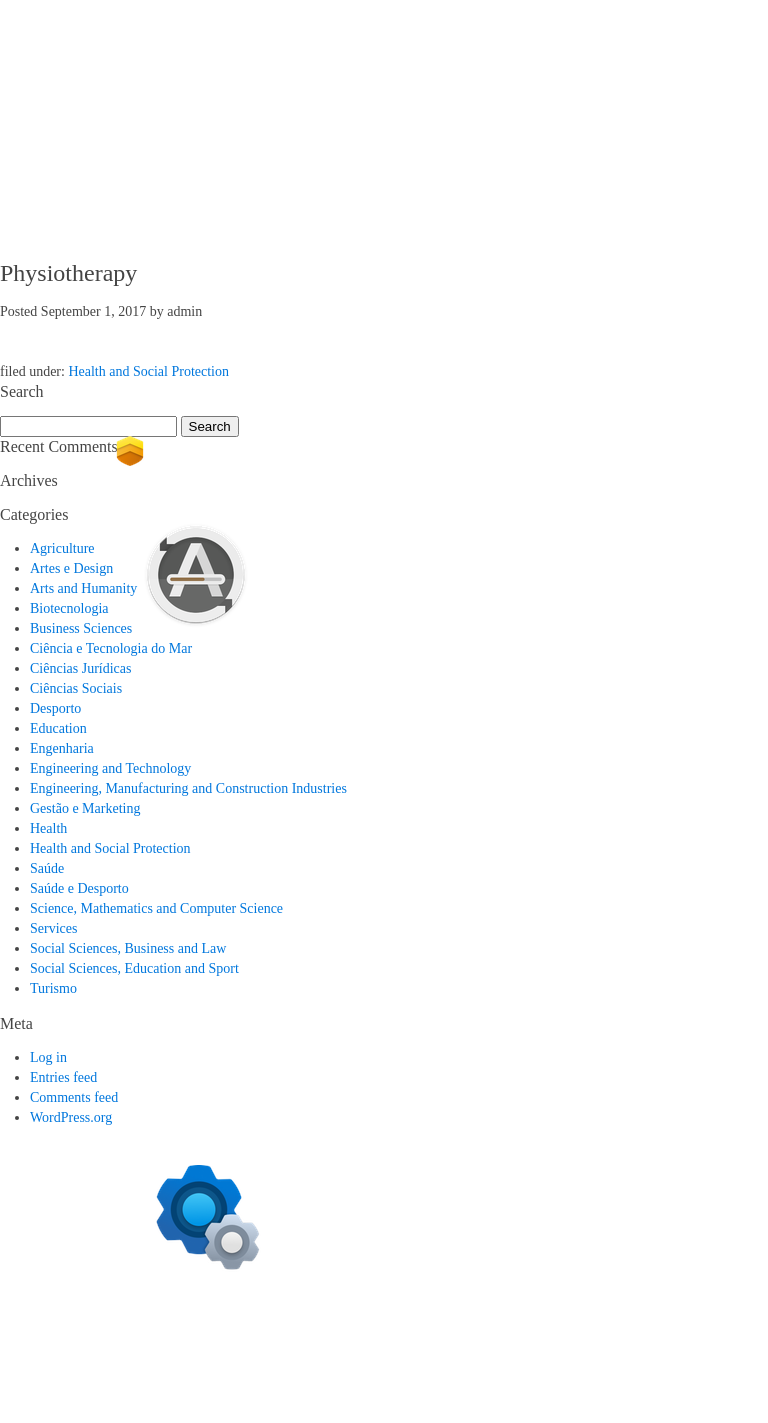 Image resolution: width=768 pixels, height=1423 pixels. I want to click on open system settings, so click(209, 1219).